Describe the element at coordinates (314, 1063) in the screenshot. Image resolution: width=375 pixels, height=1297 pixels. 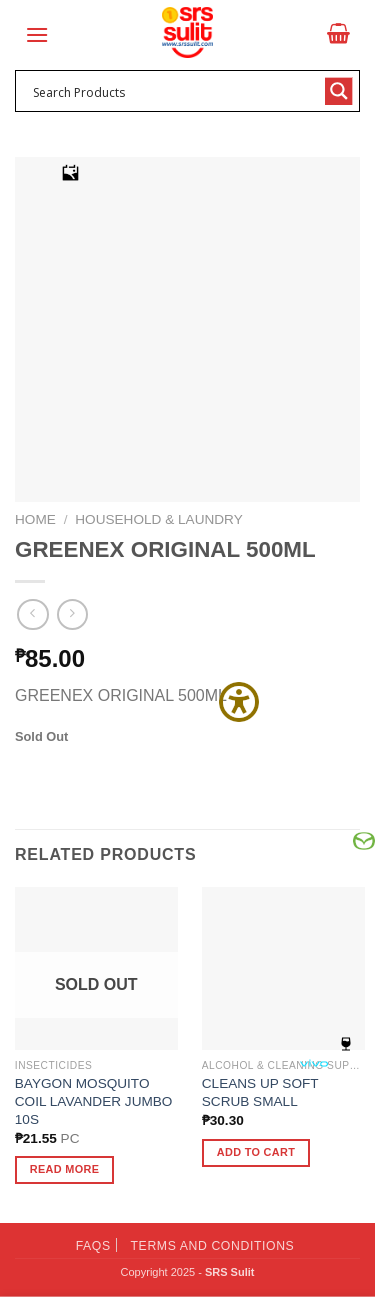
I see `vivo brand logo` at that location.